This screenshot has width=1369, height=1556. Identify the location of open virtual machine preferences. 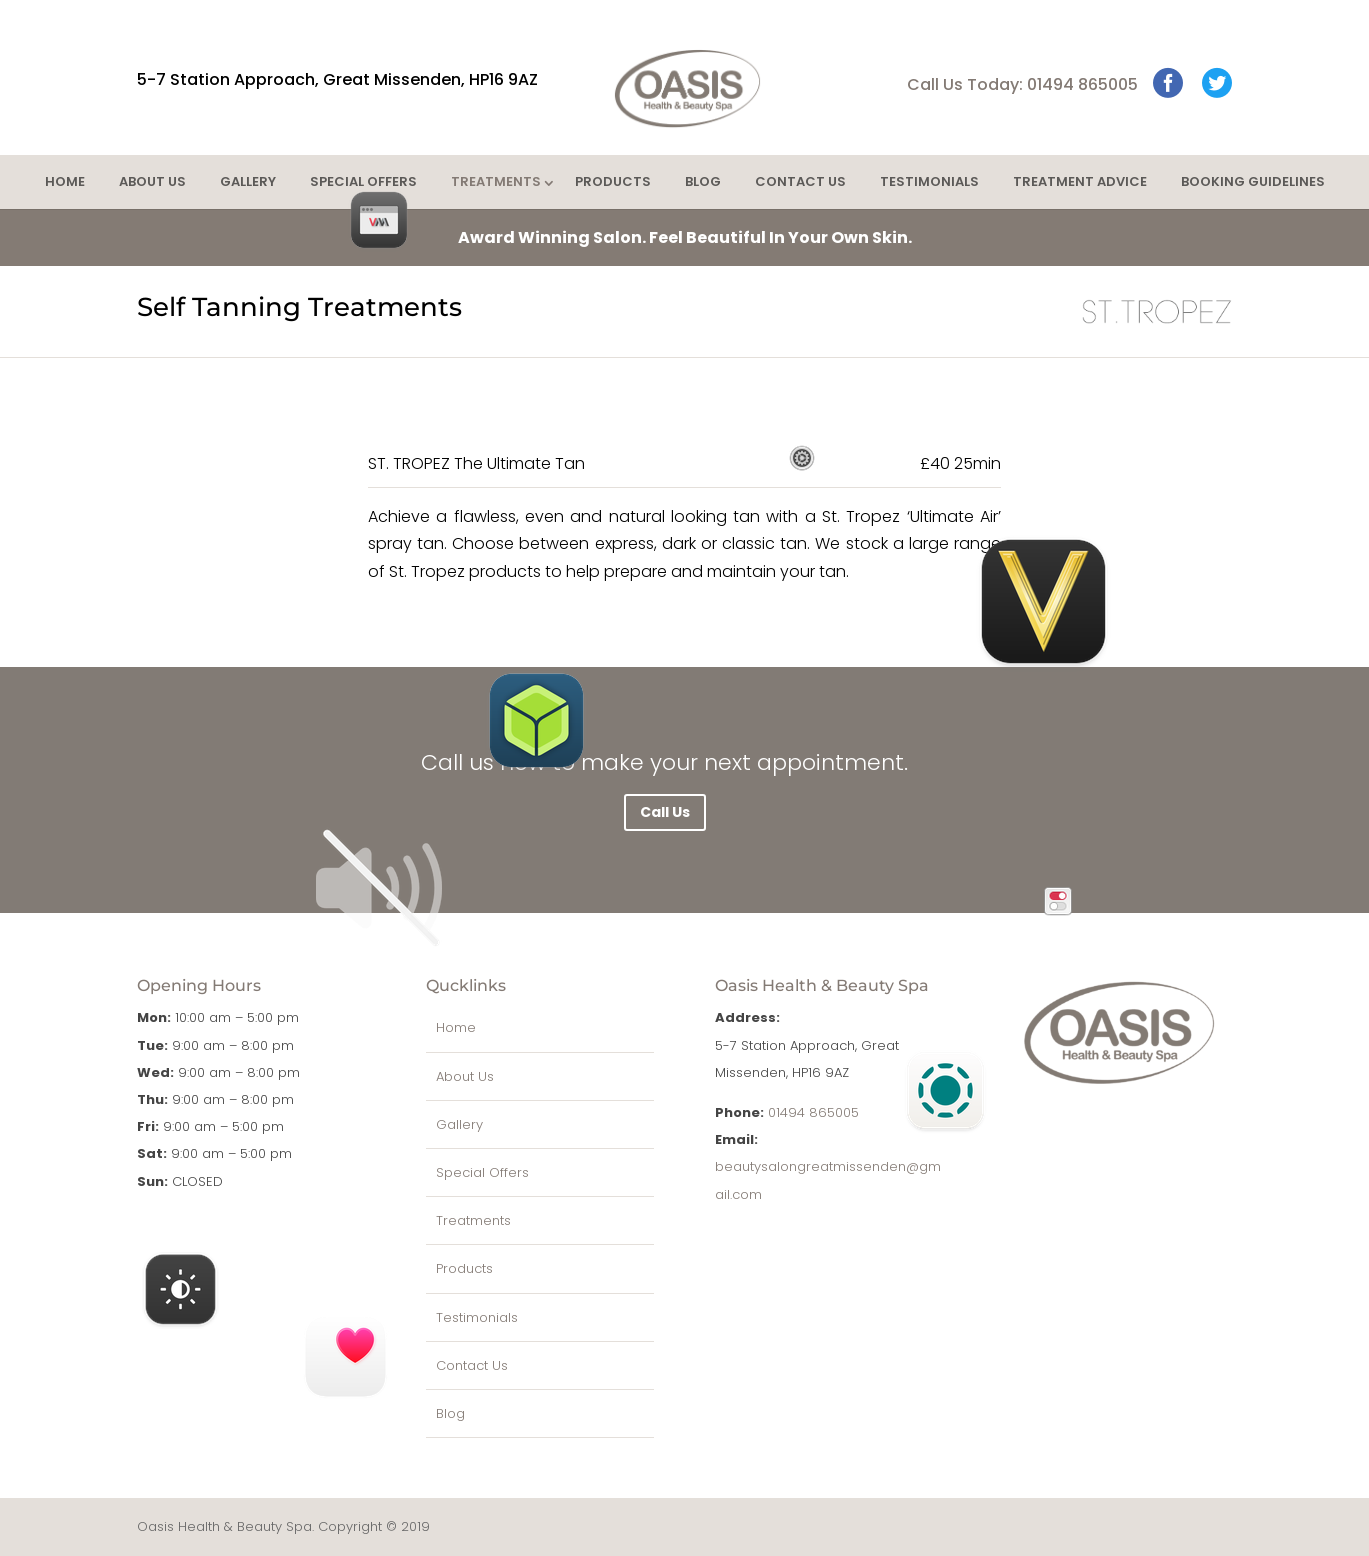
(379, 220).